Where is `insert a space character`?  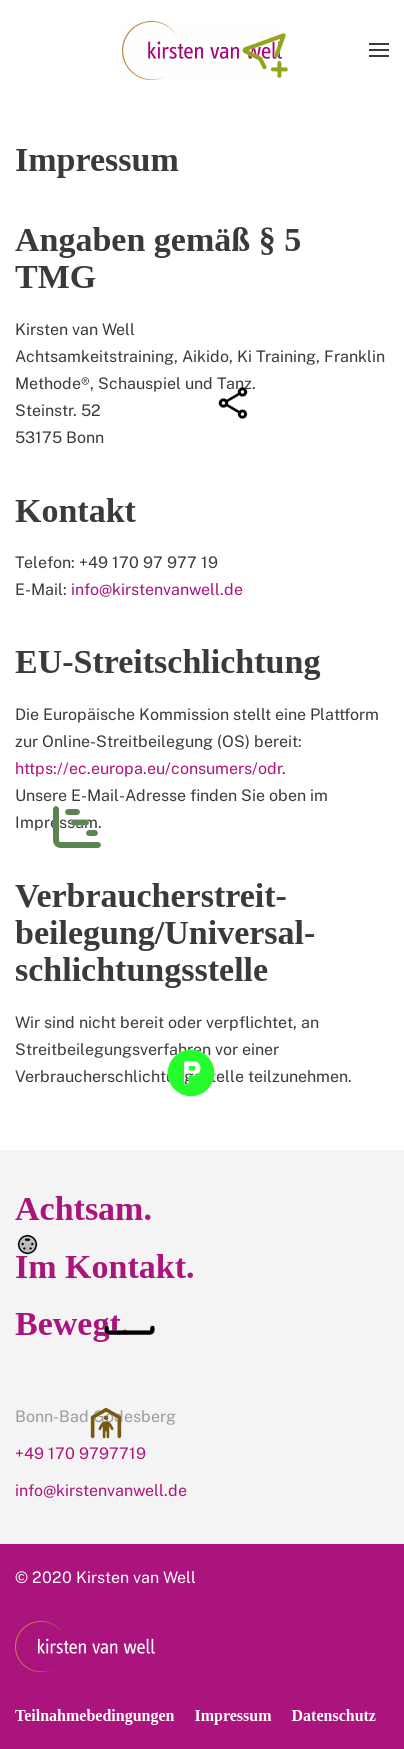 insert a space character is located at coordinates (129, 1316).